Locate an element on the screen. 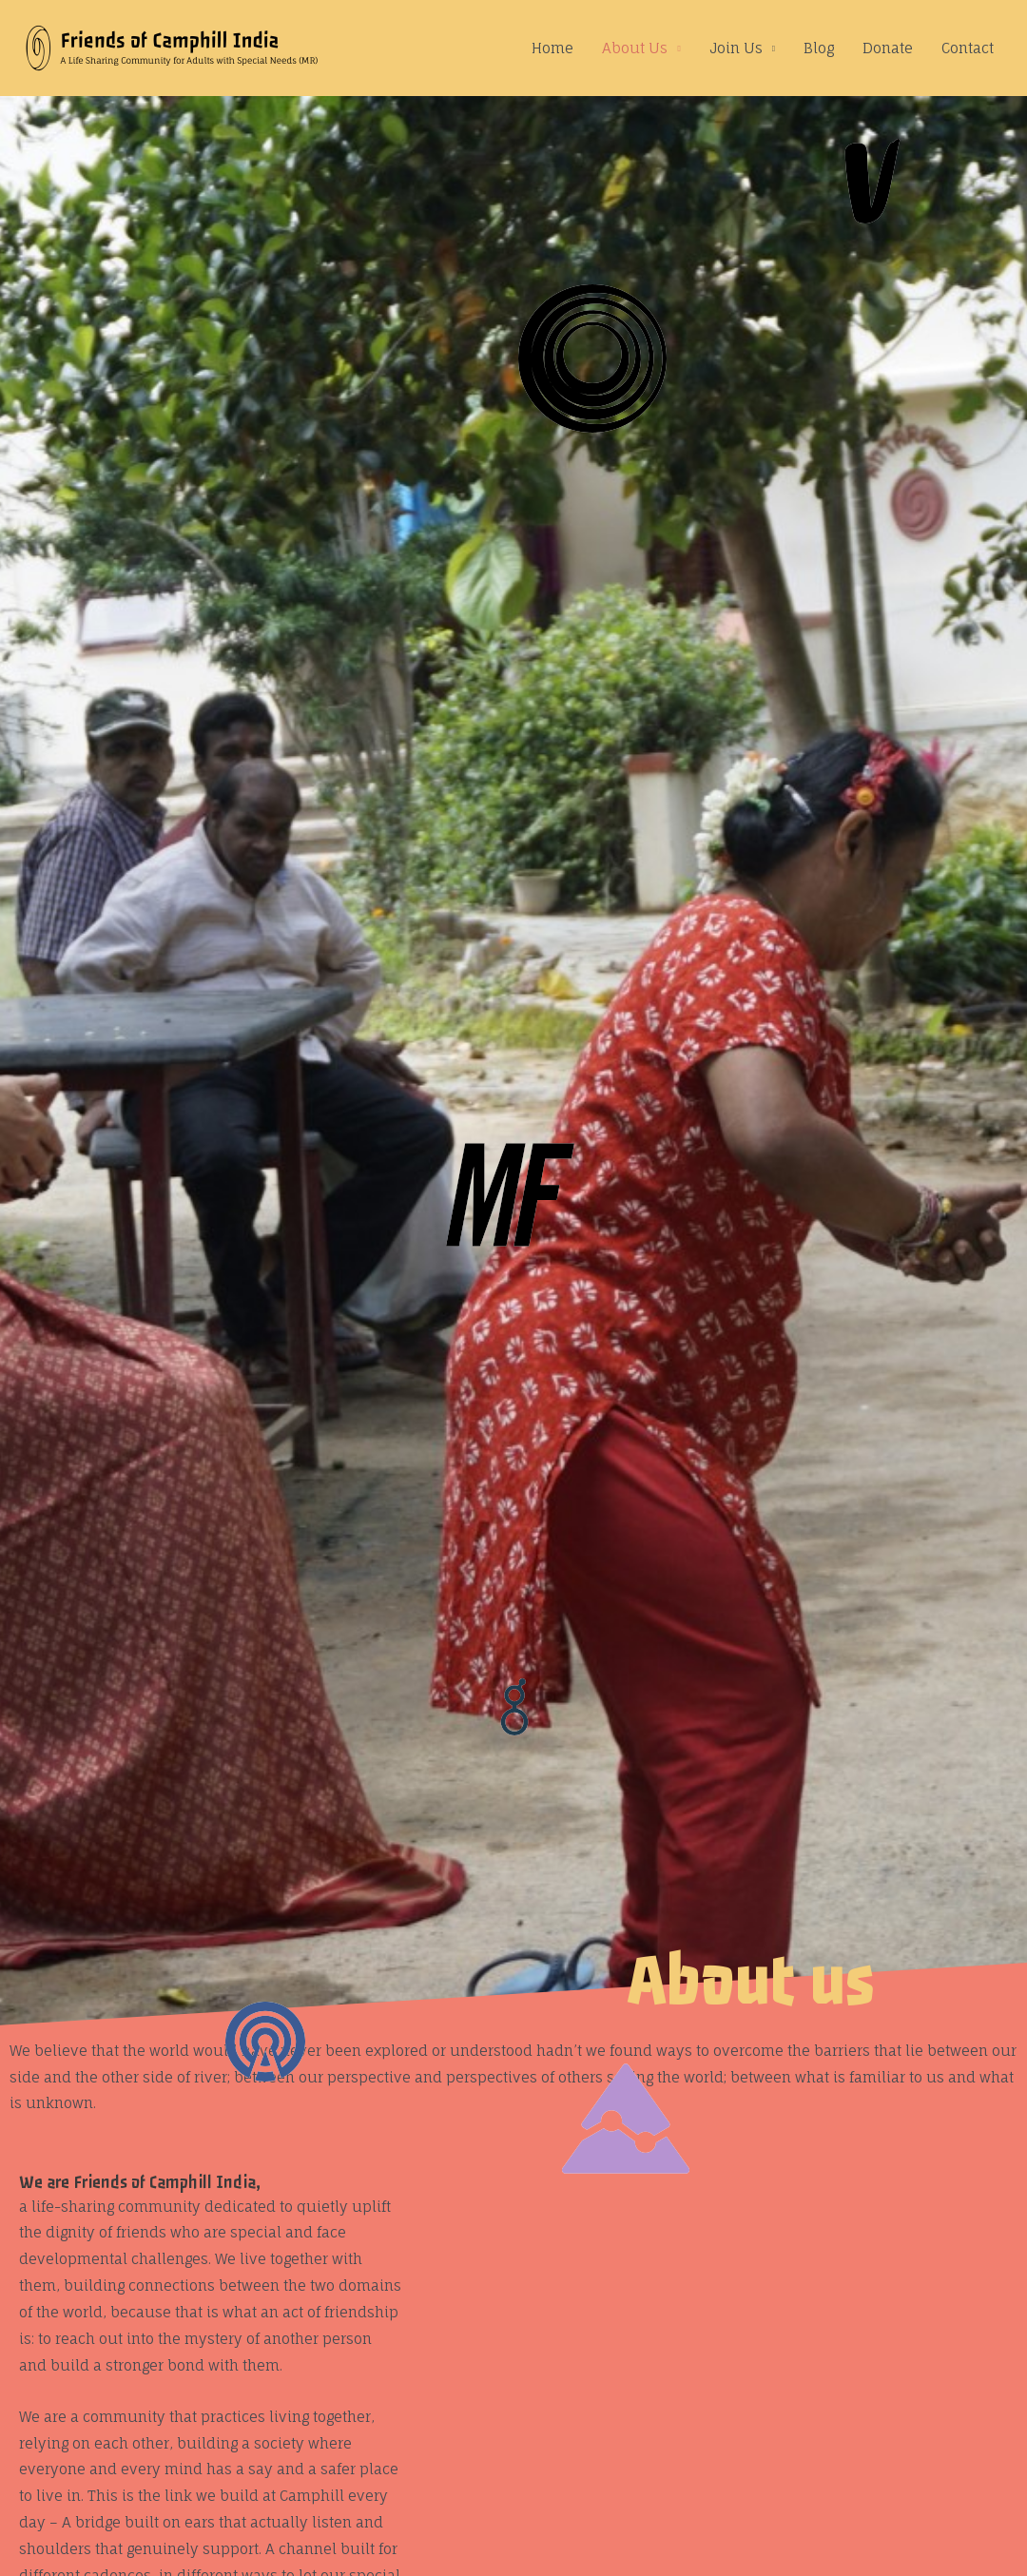  open the Loop app is located at coordinates (592, 358).